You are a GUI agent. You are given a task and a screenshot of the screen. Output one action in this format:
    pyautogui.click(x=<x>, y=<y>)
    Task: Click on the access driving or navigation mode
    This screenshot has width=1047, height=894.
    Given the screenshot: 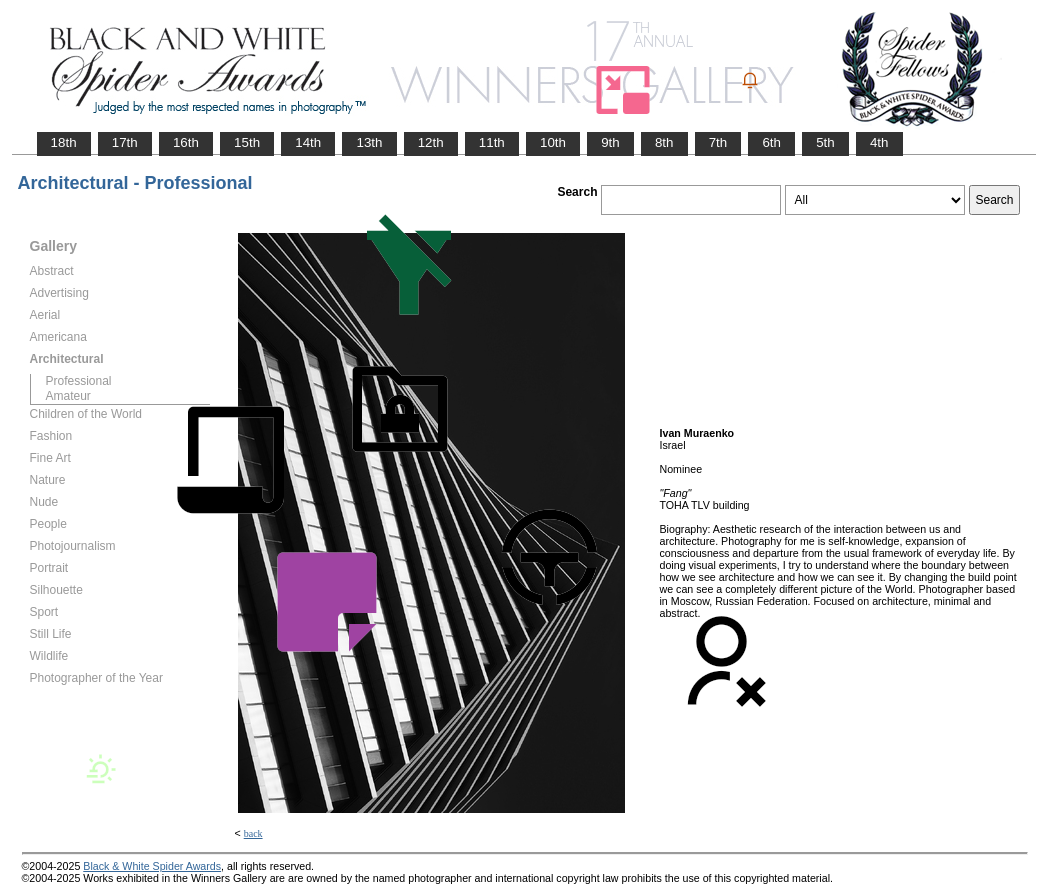 What is the action you would take?
    pyautogui.click(x=549, y=557)
    